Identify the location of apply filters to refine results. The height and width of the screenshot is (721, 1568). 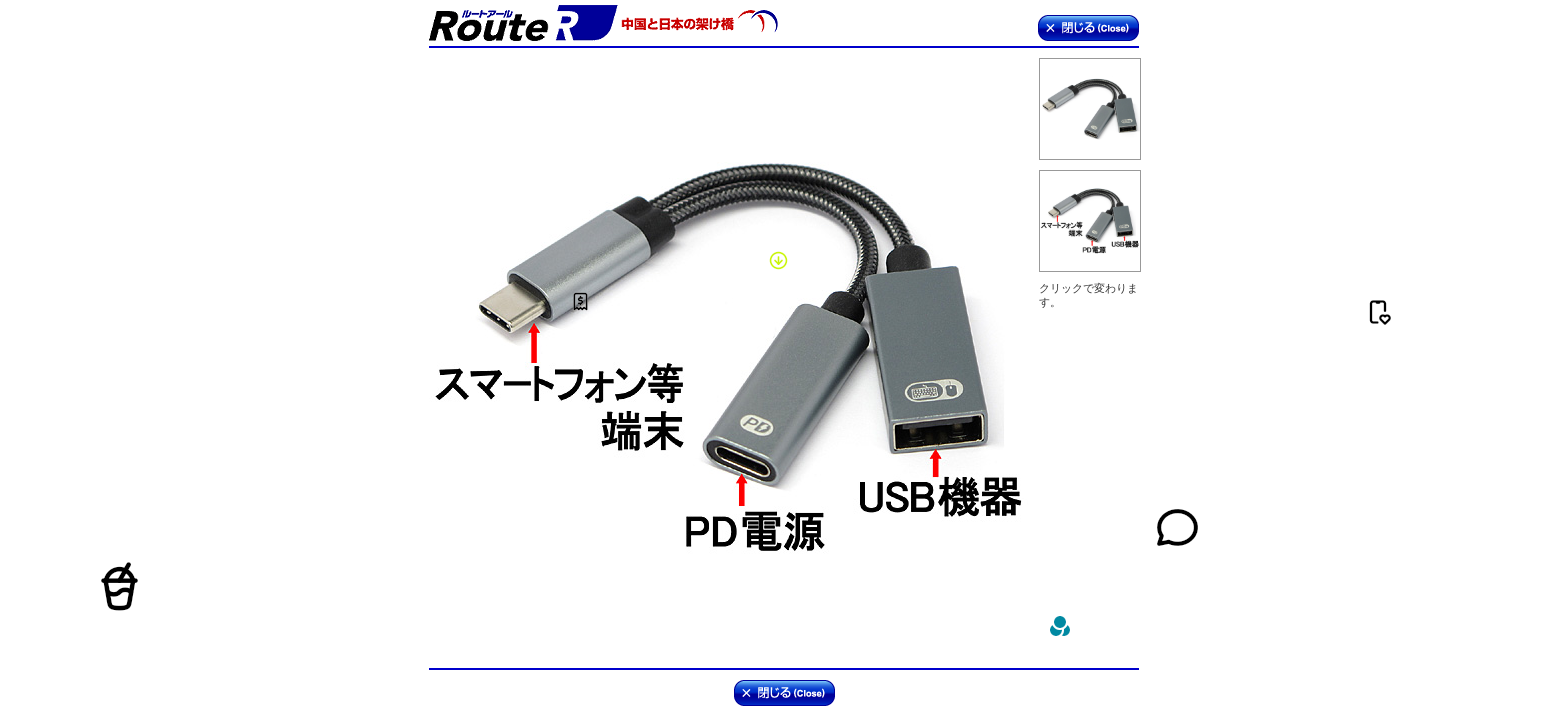
(1060, 626).